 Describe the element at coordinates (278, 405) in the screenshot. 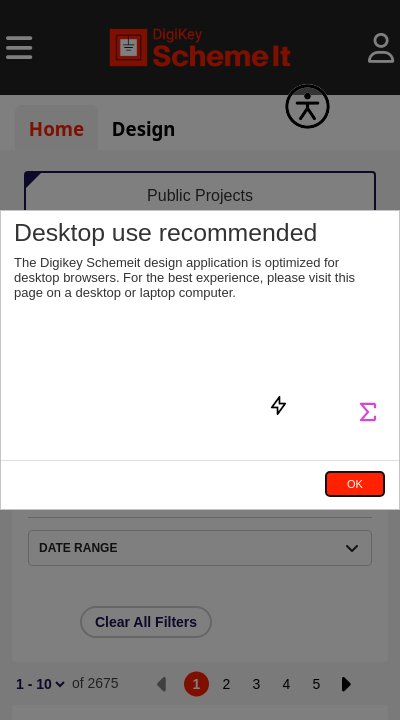

I see `quick actions or shortcuts` at that location.